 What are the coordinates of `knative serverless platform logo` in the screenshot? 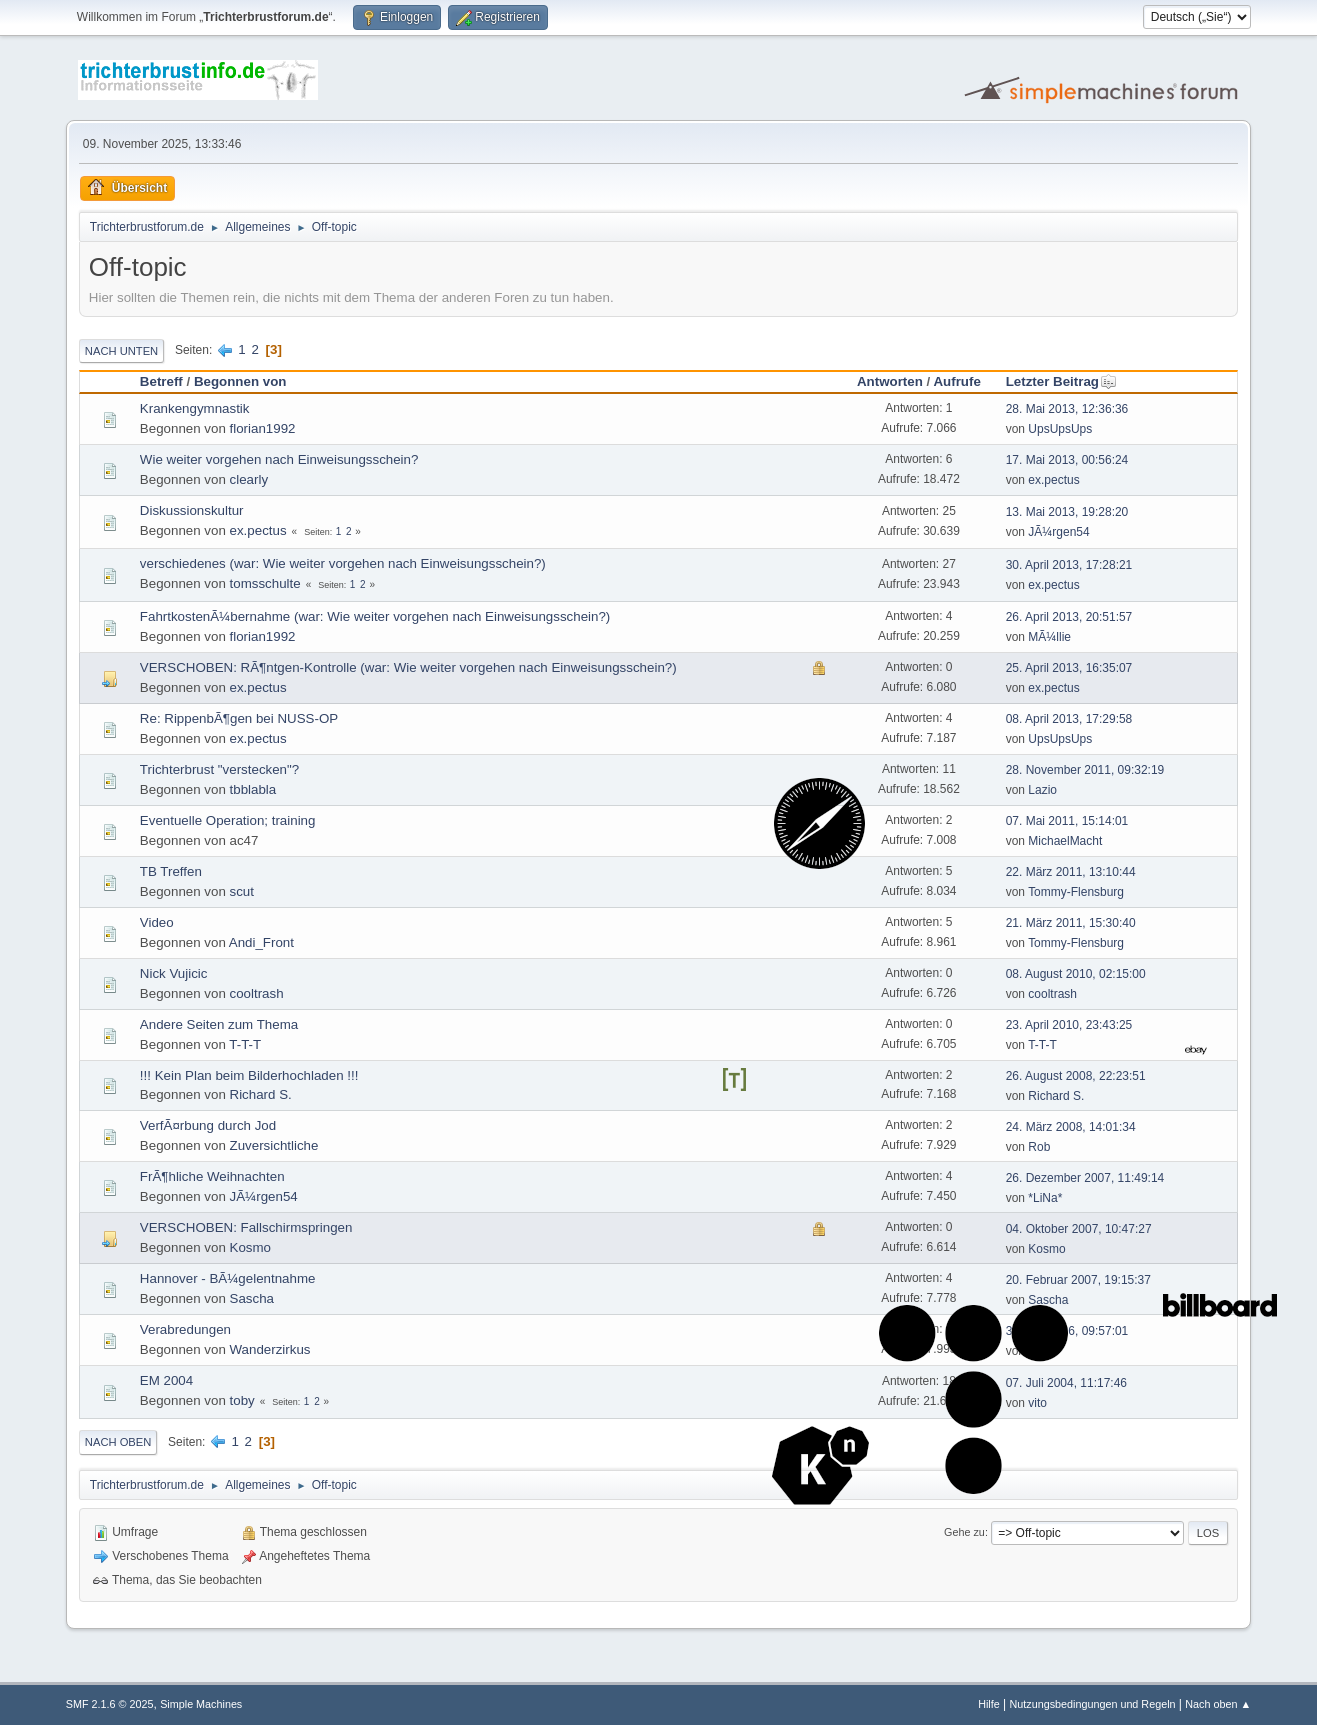 It's located at (820, 1465).